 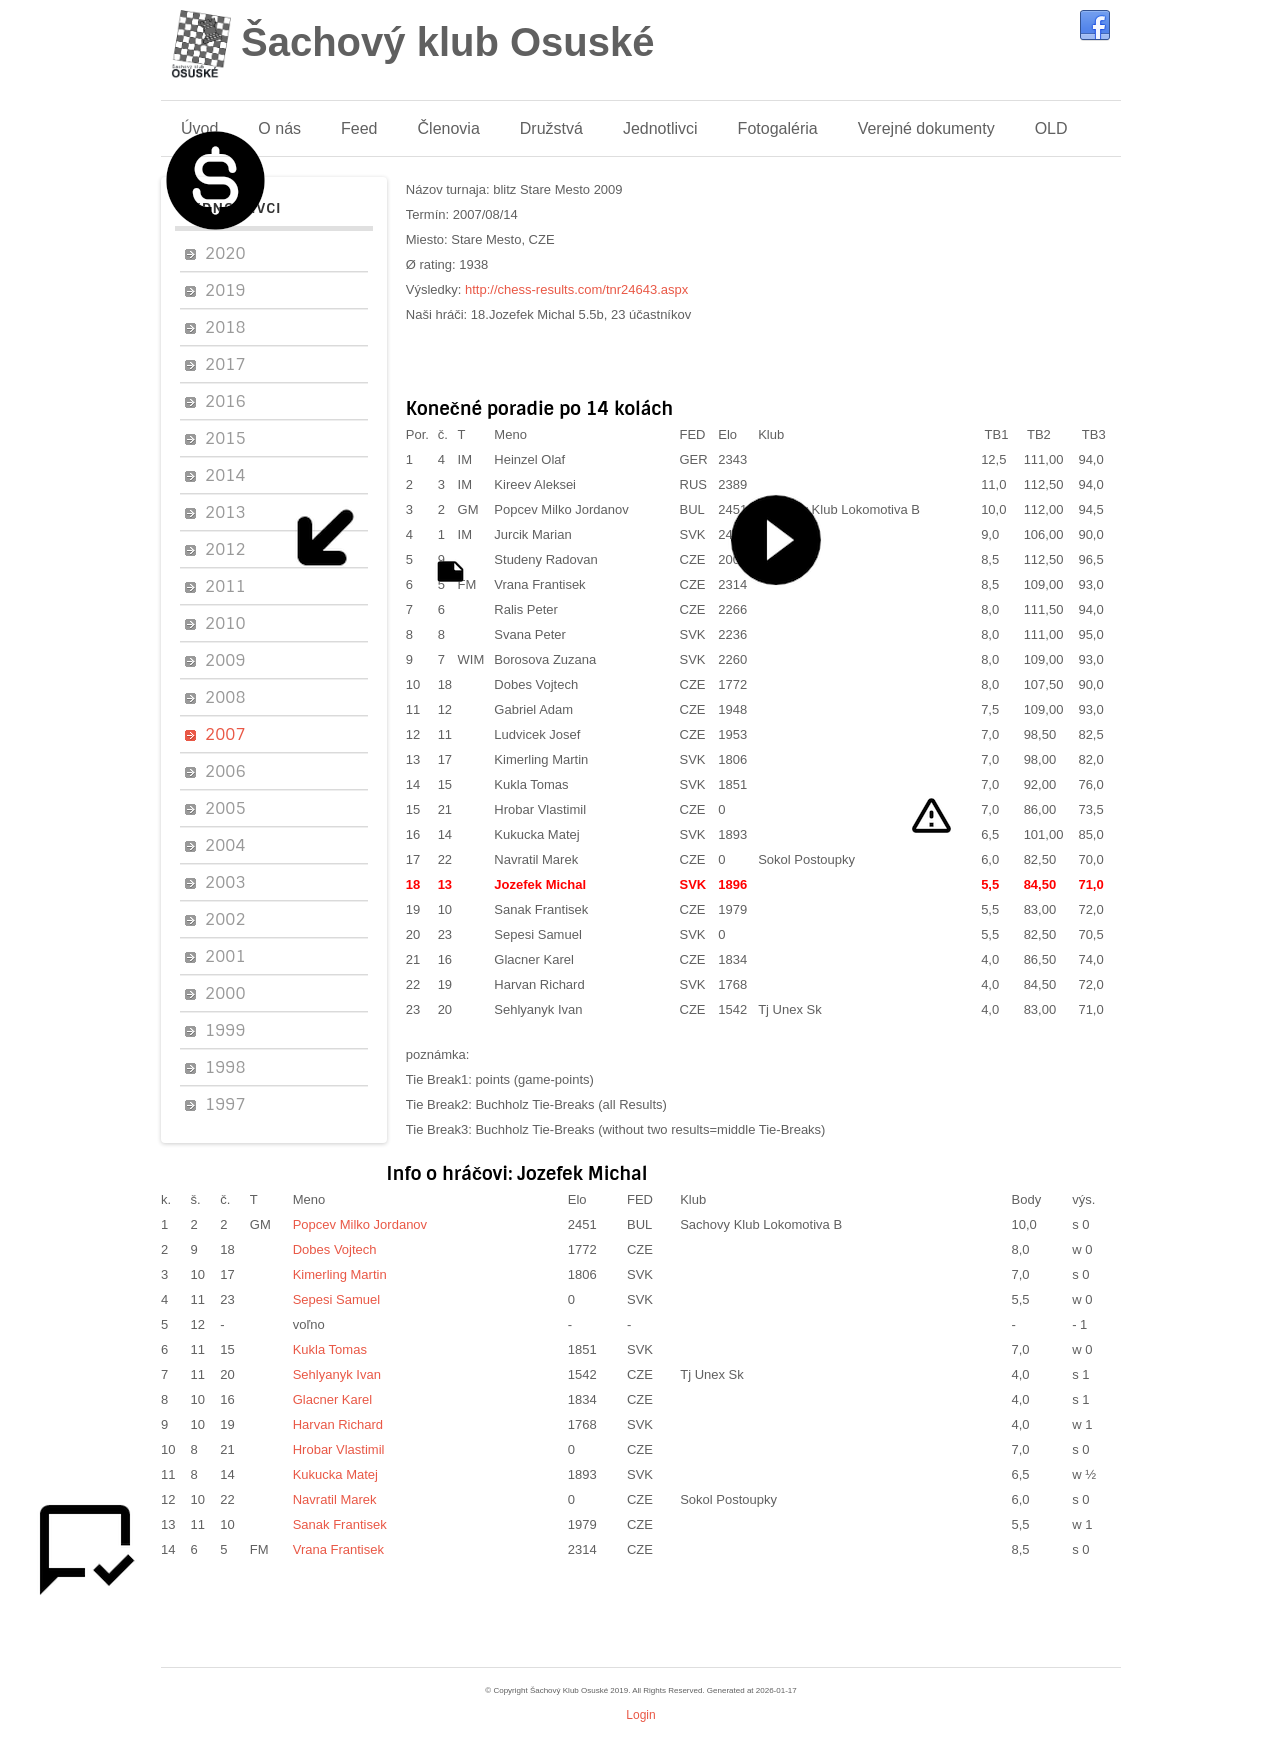 I want to click on indicates a warning or caution state, so click(x=931, y=814).